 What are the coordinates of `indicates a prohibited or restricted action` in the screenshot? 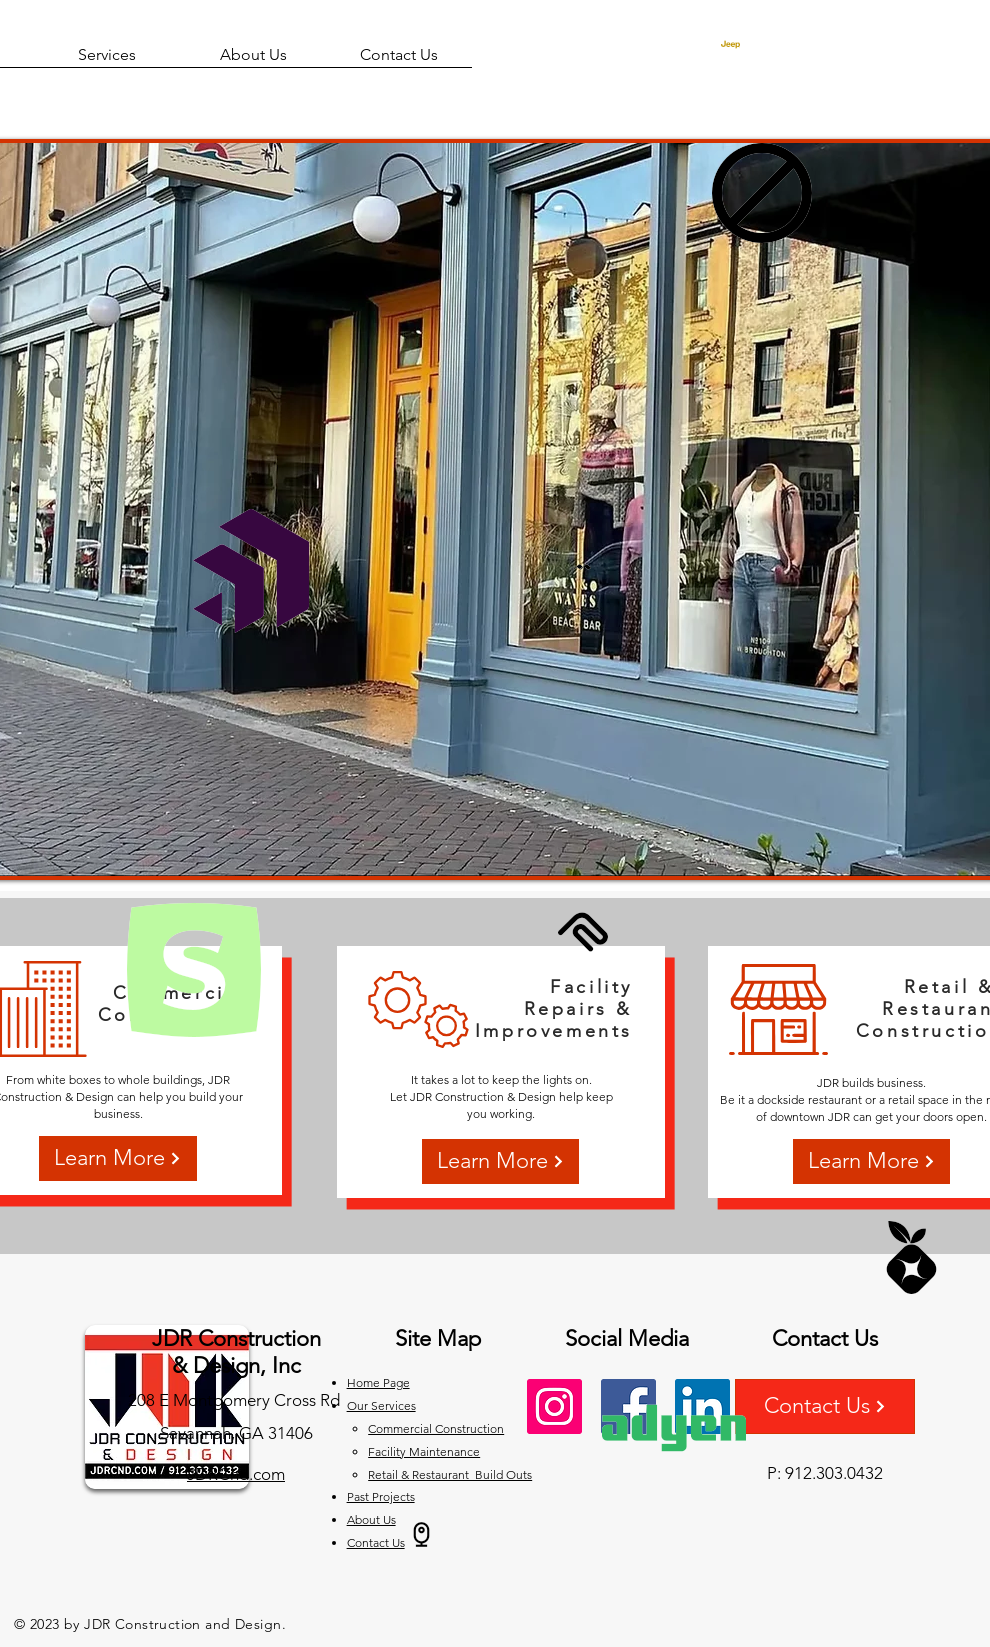 It's located at (762, 193).